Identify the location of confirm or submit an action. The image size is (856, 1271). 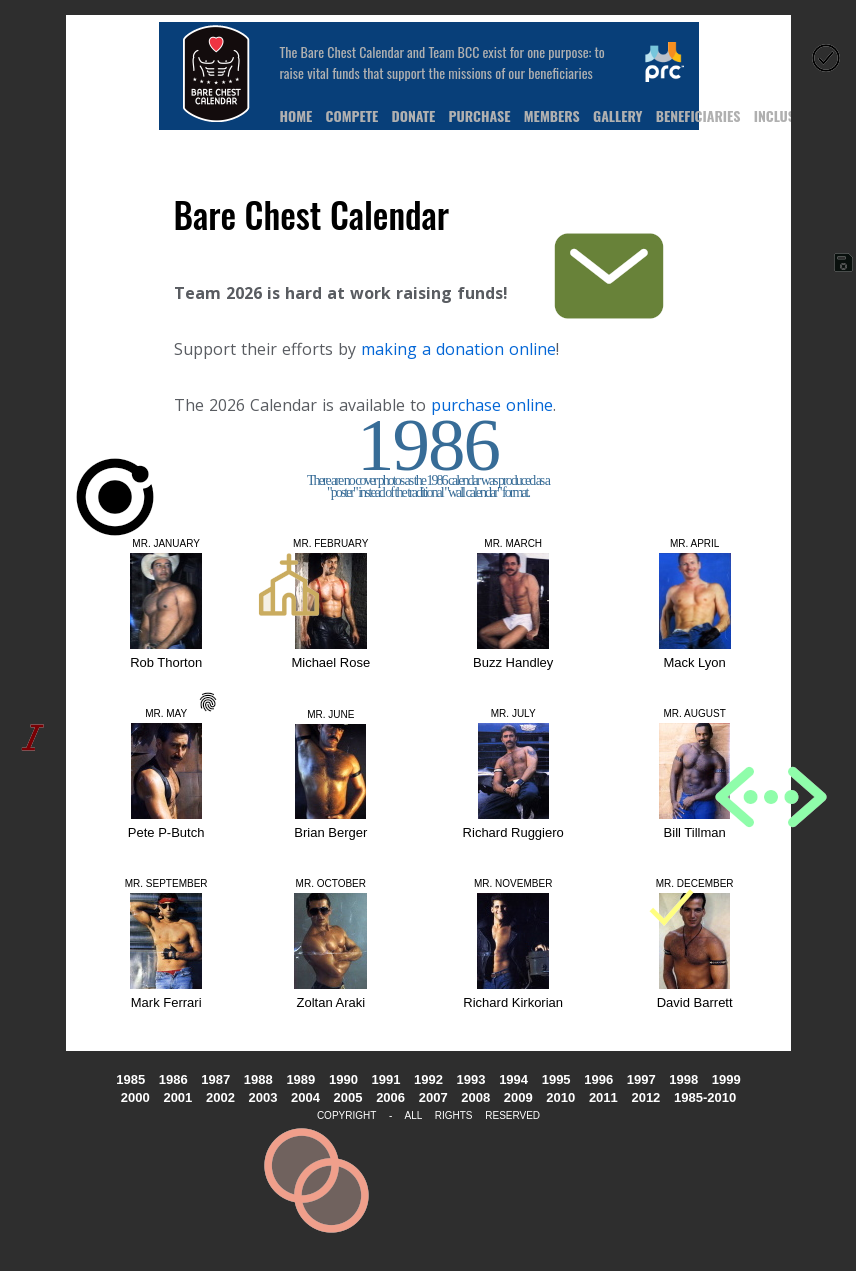
(671, 907).